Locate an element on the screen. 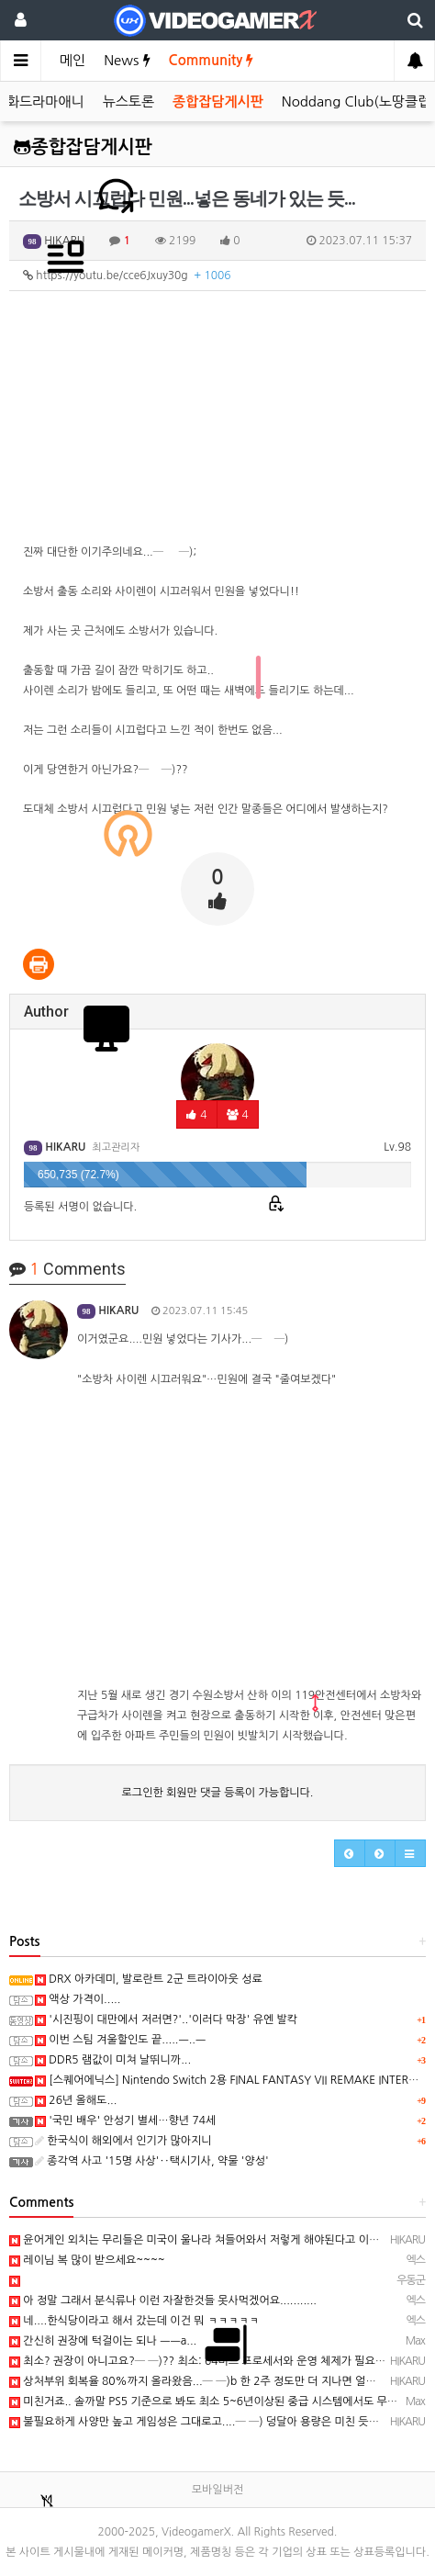  indicates open source software or project is located at coordinates (128, 834).